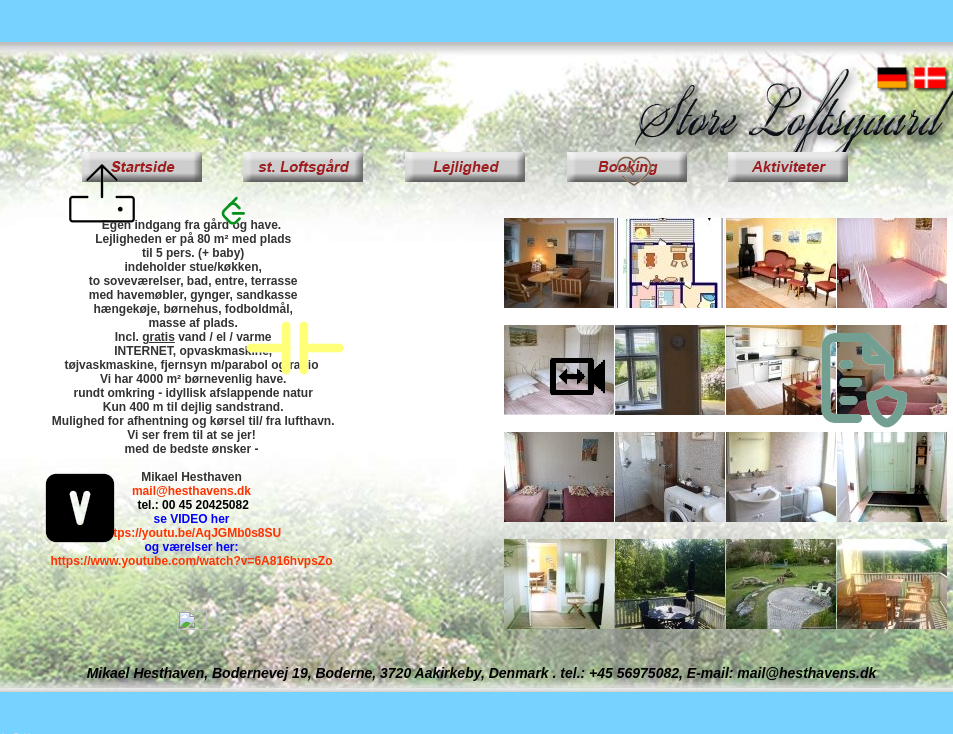 This screenshot has width=953, height=734. Describe the element at coordinates (634, 170) in the screenshot. I see `view health or fitness tracking data` at that location.